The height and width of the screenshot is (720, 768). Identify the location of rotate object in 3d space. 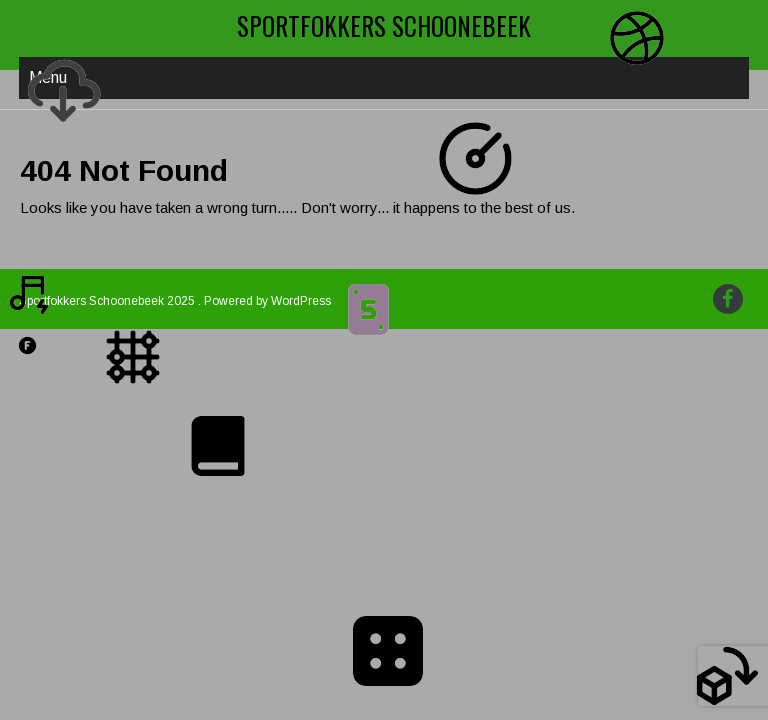
(726, 676).